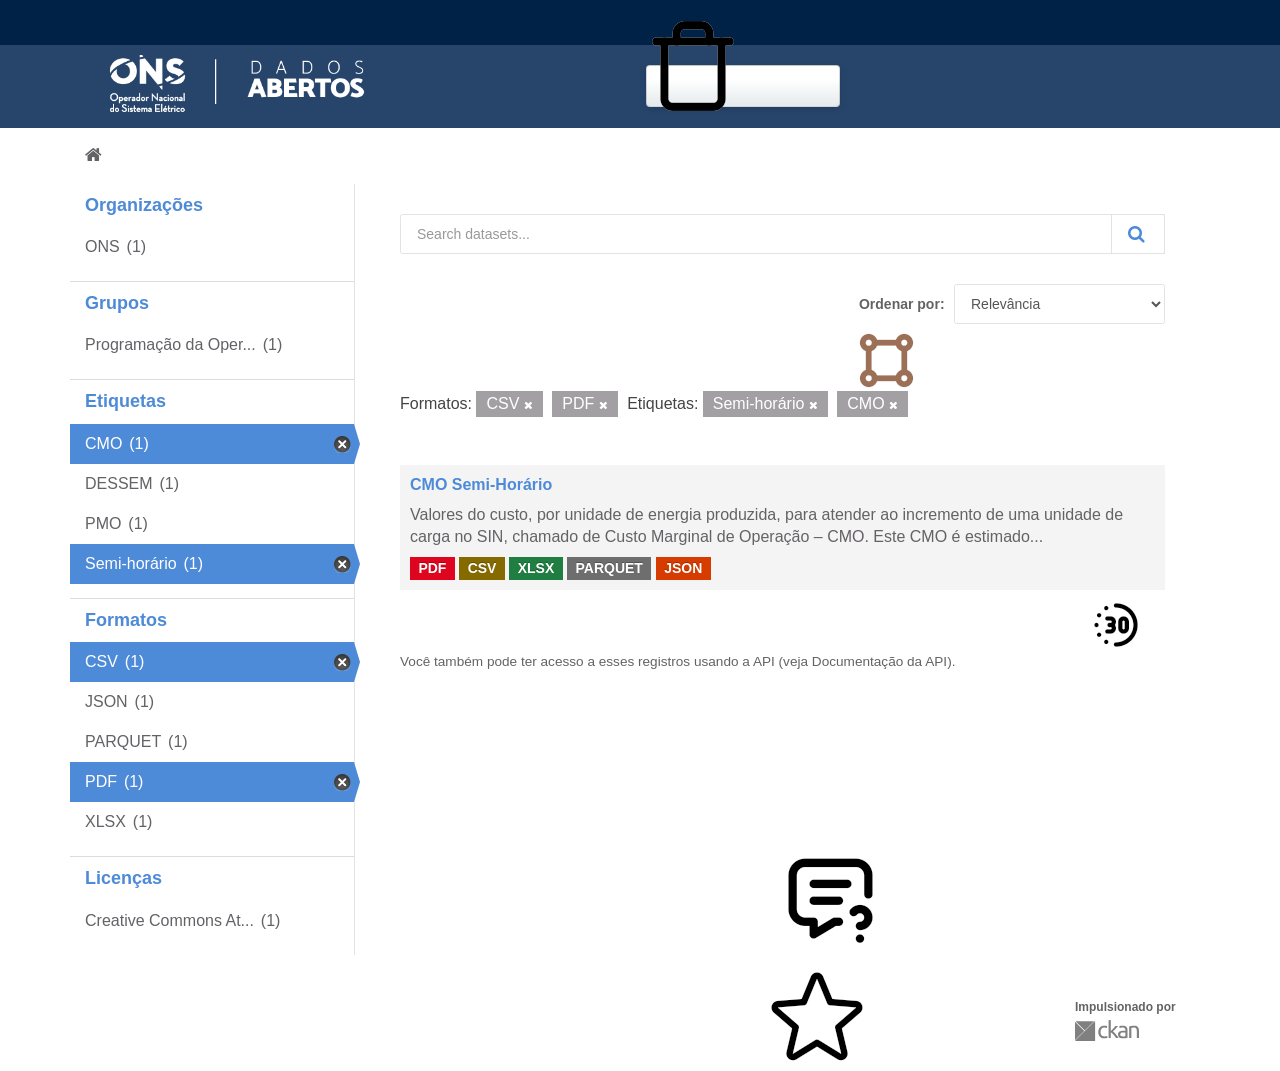  I want to click on add to favorites, so click(817, 1018).